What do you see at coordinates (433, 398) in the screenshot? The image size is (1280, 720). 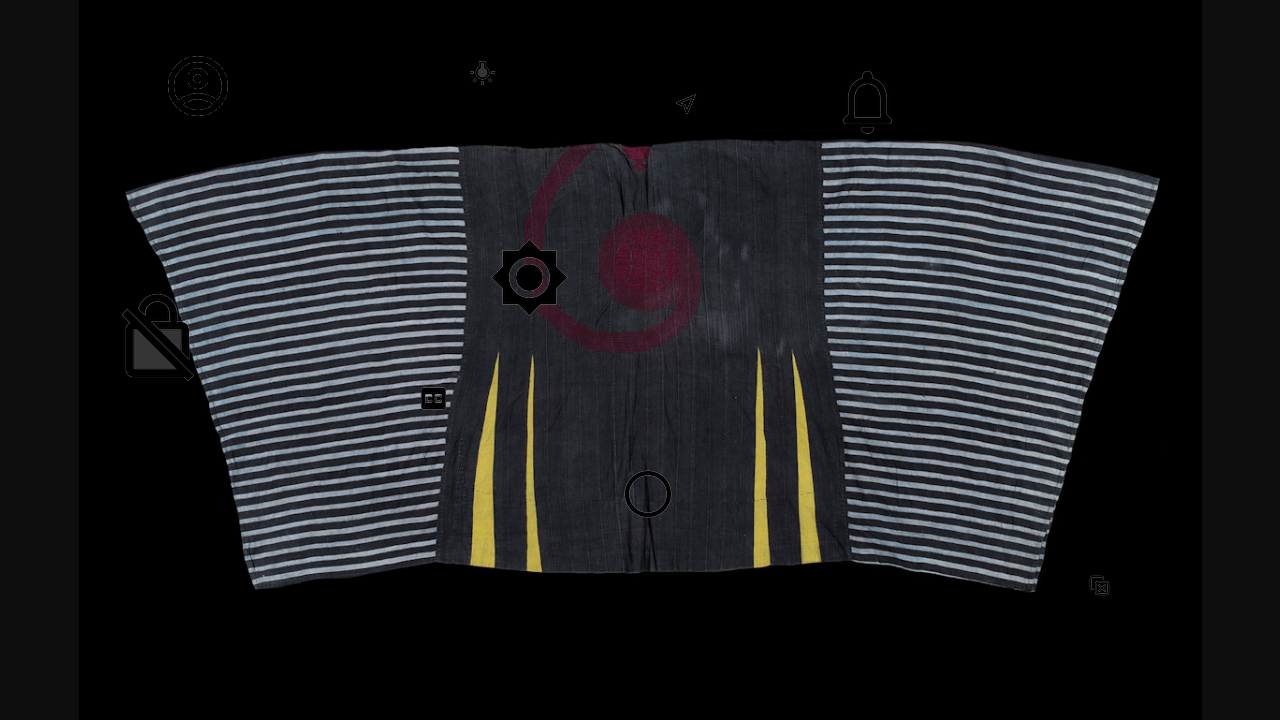 I see `toggle closed captions on video` at bounding box center [433, 398].